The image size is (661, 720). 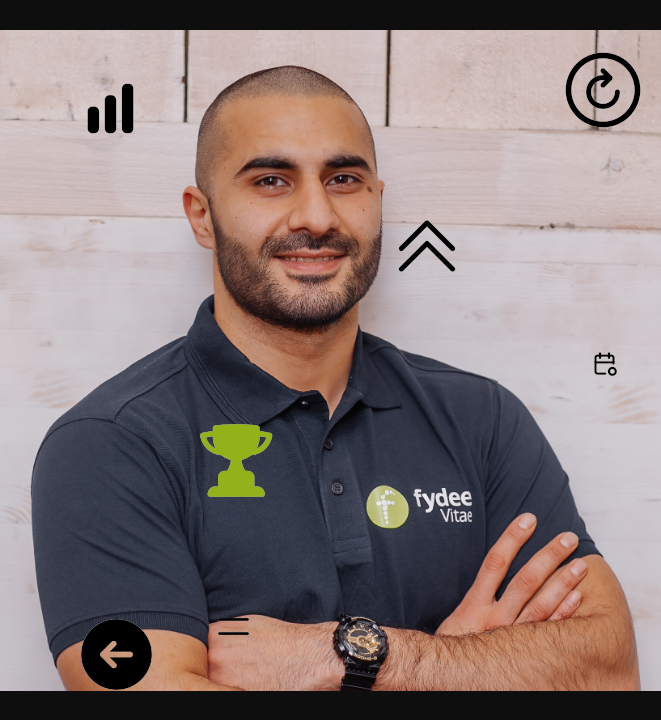 I want to click on scroll to top of page, so click(x=427, y=246).